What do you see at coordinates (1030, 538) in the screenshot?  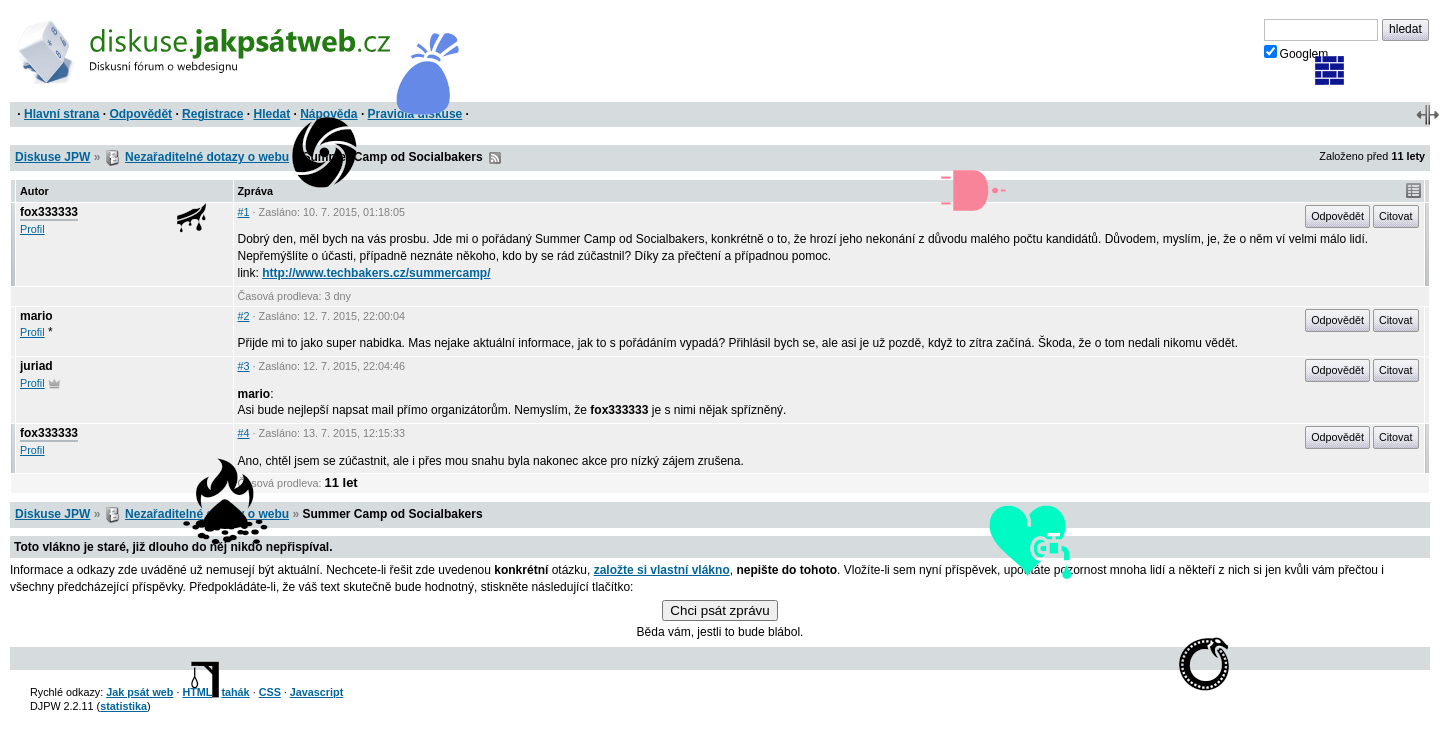 I see `tap into health or life resources` at bounding box center [1030, 538].